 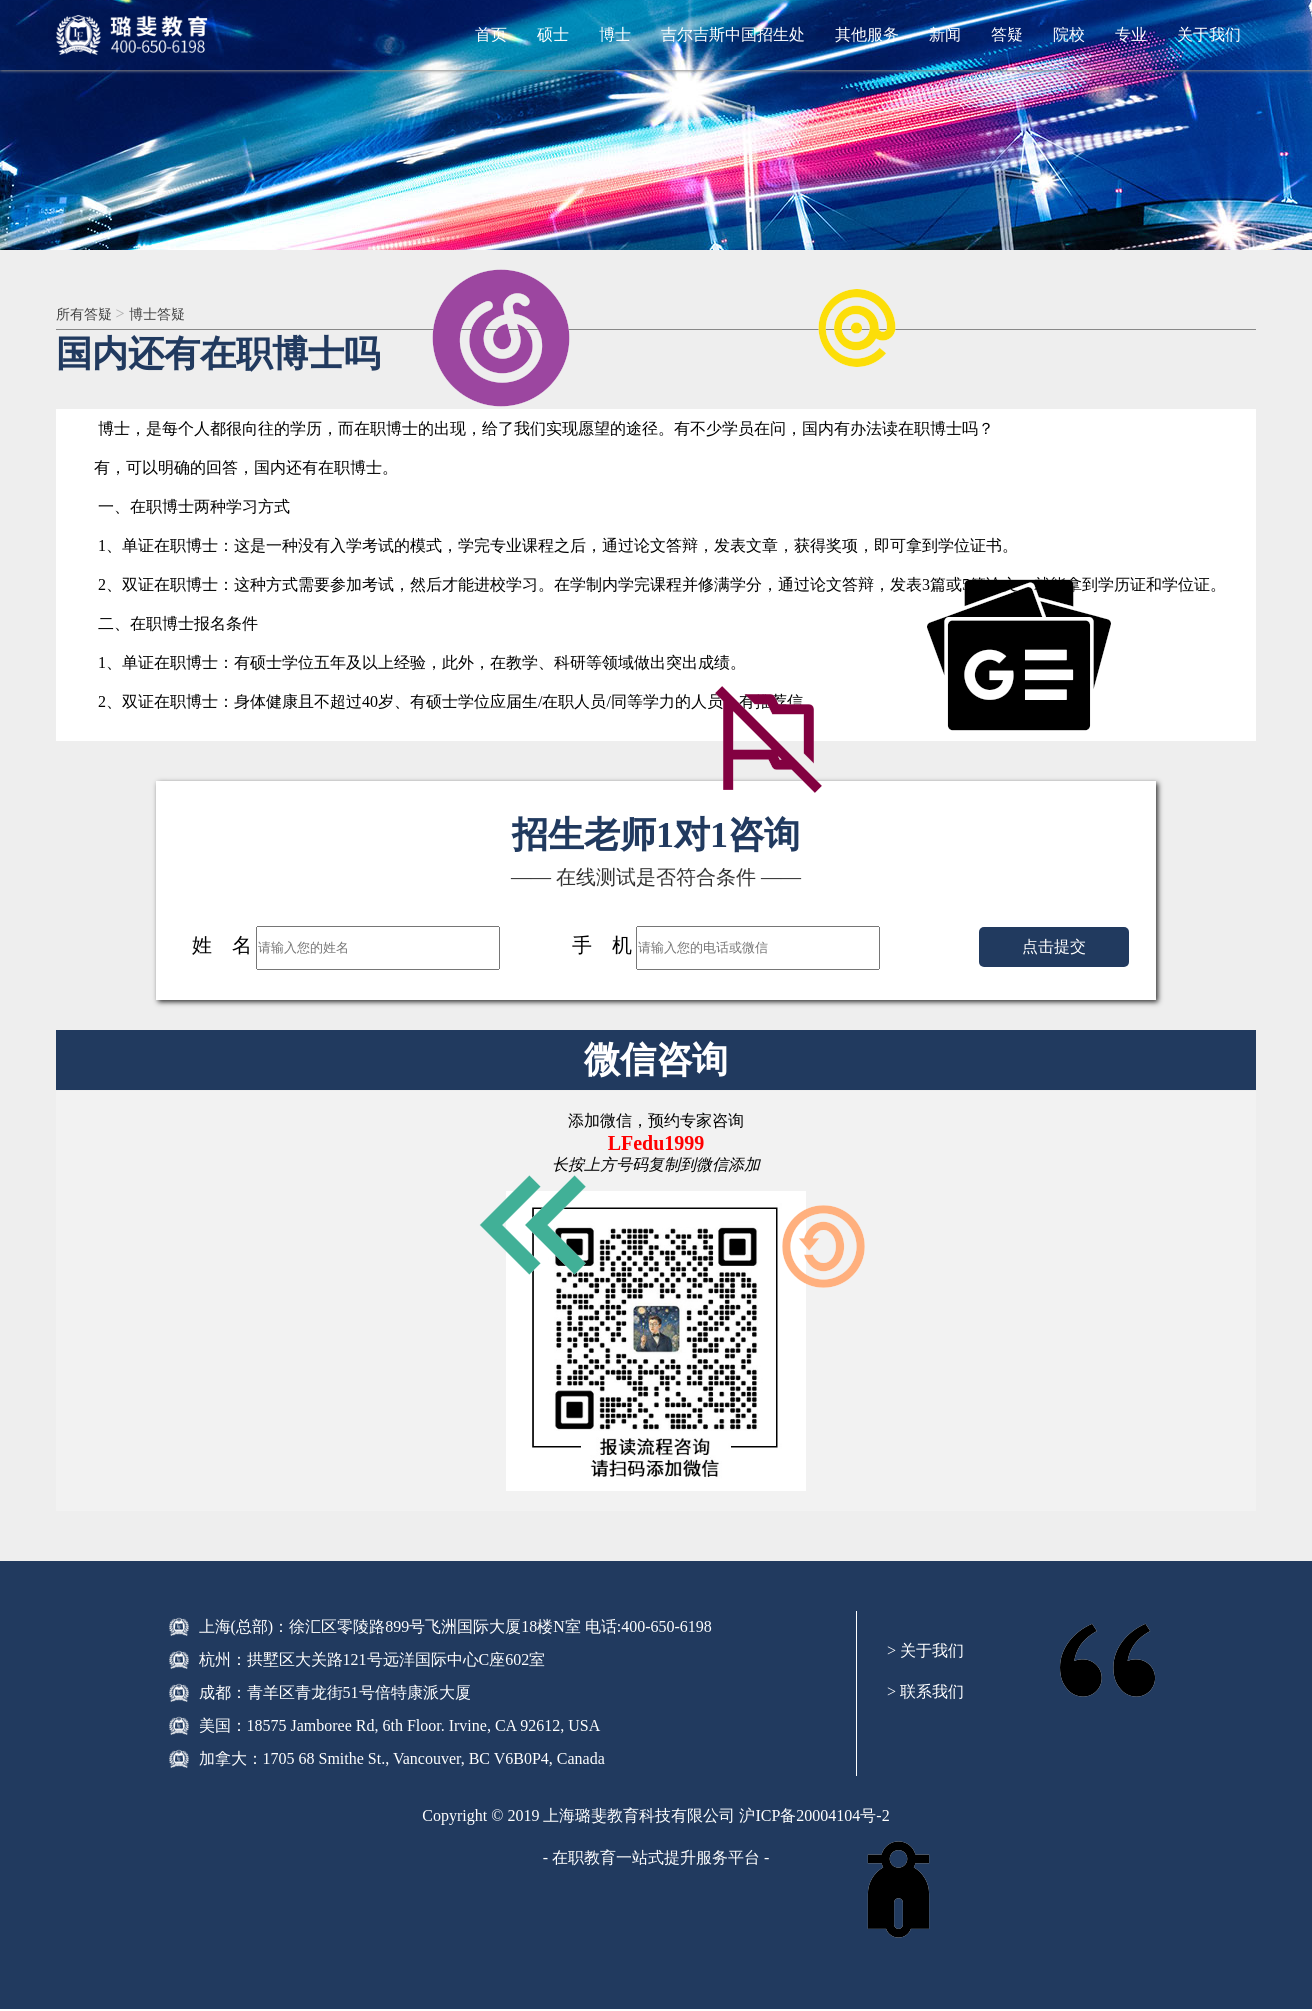 What do you see at coordinates (501, 338) in the screenshot?
I see `open netease cloud music app` at bounding box center [501, 338].